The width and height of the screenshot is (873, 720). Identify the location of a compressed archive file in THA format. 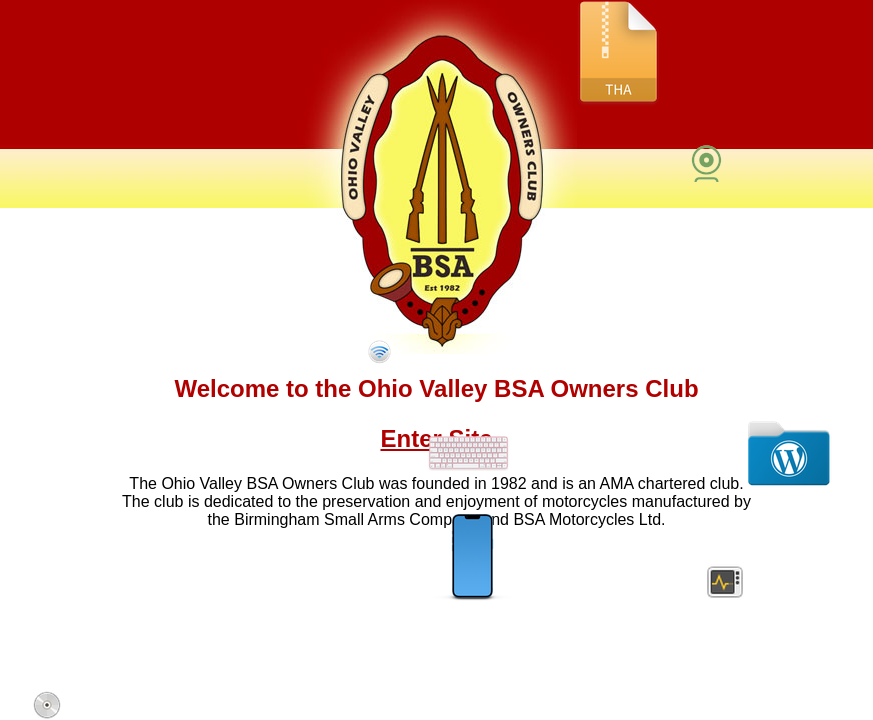
(618, 53).